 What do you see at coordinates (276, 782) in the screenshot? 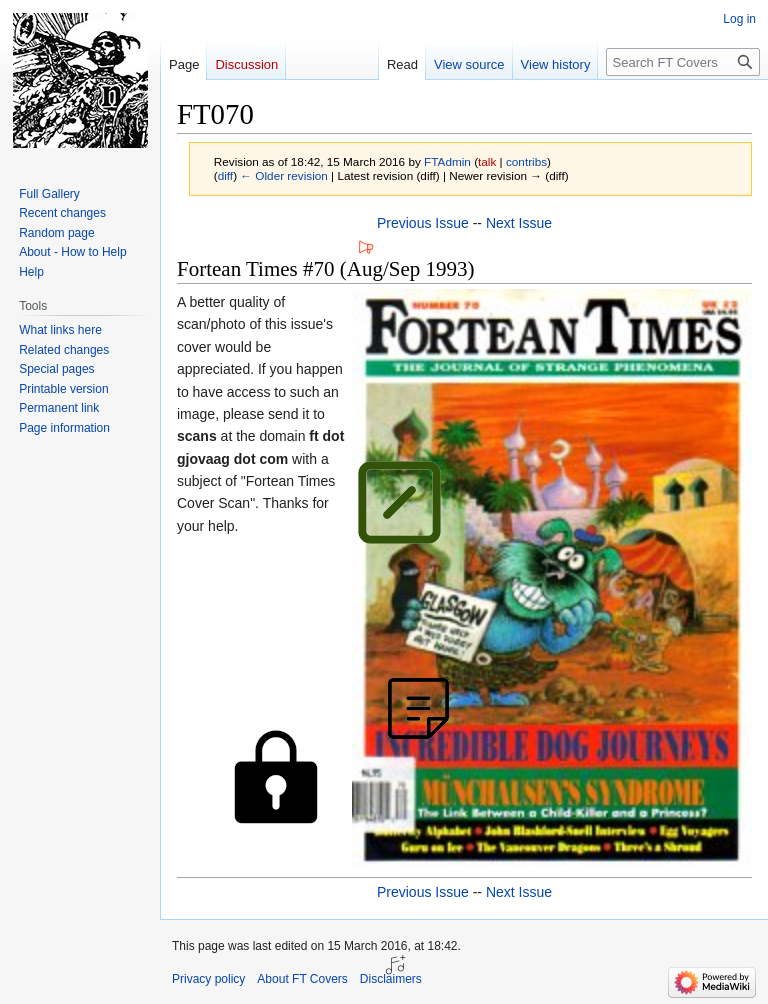
I see `access secure or encrypted content` at bounding box center [276, 782].